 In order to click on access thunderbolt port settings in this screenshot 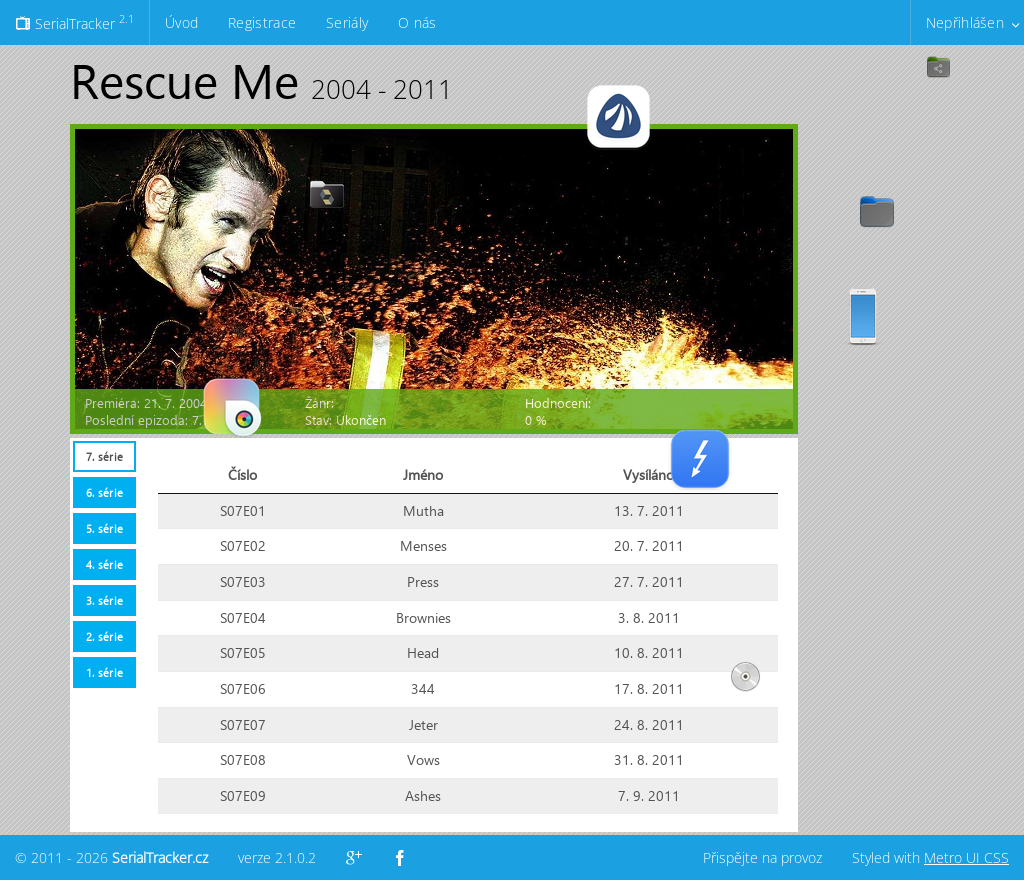, I will do `click(700, 460)`.